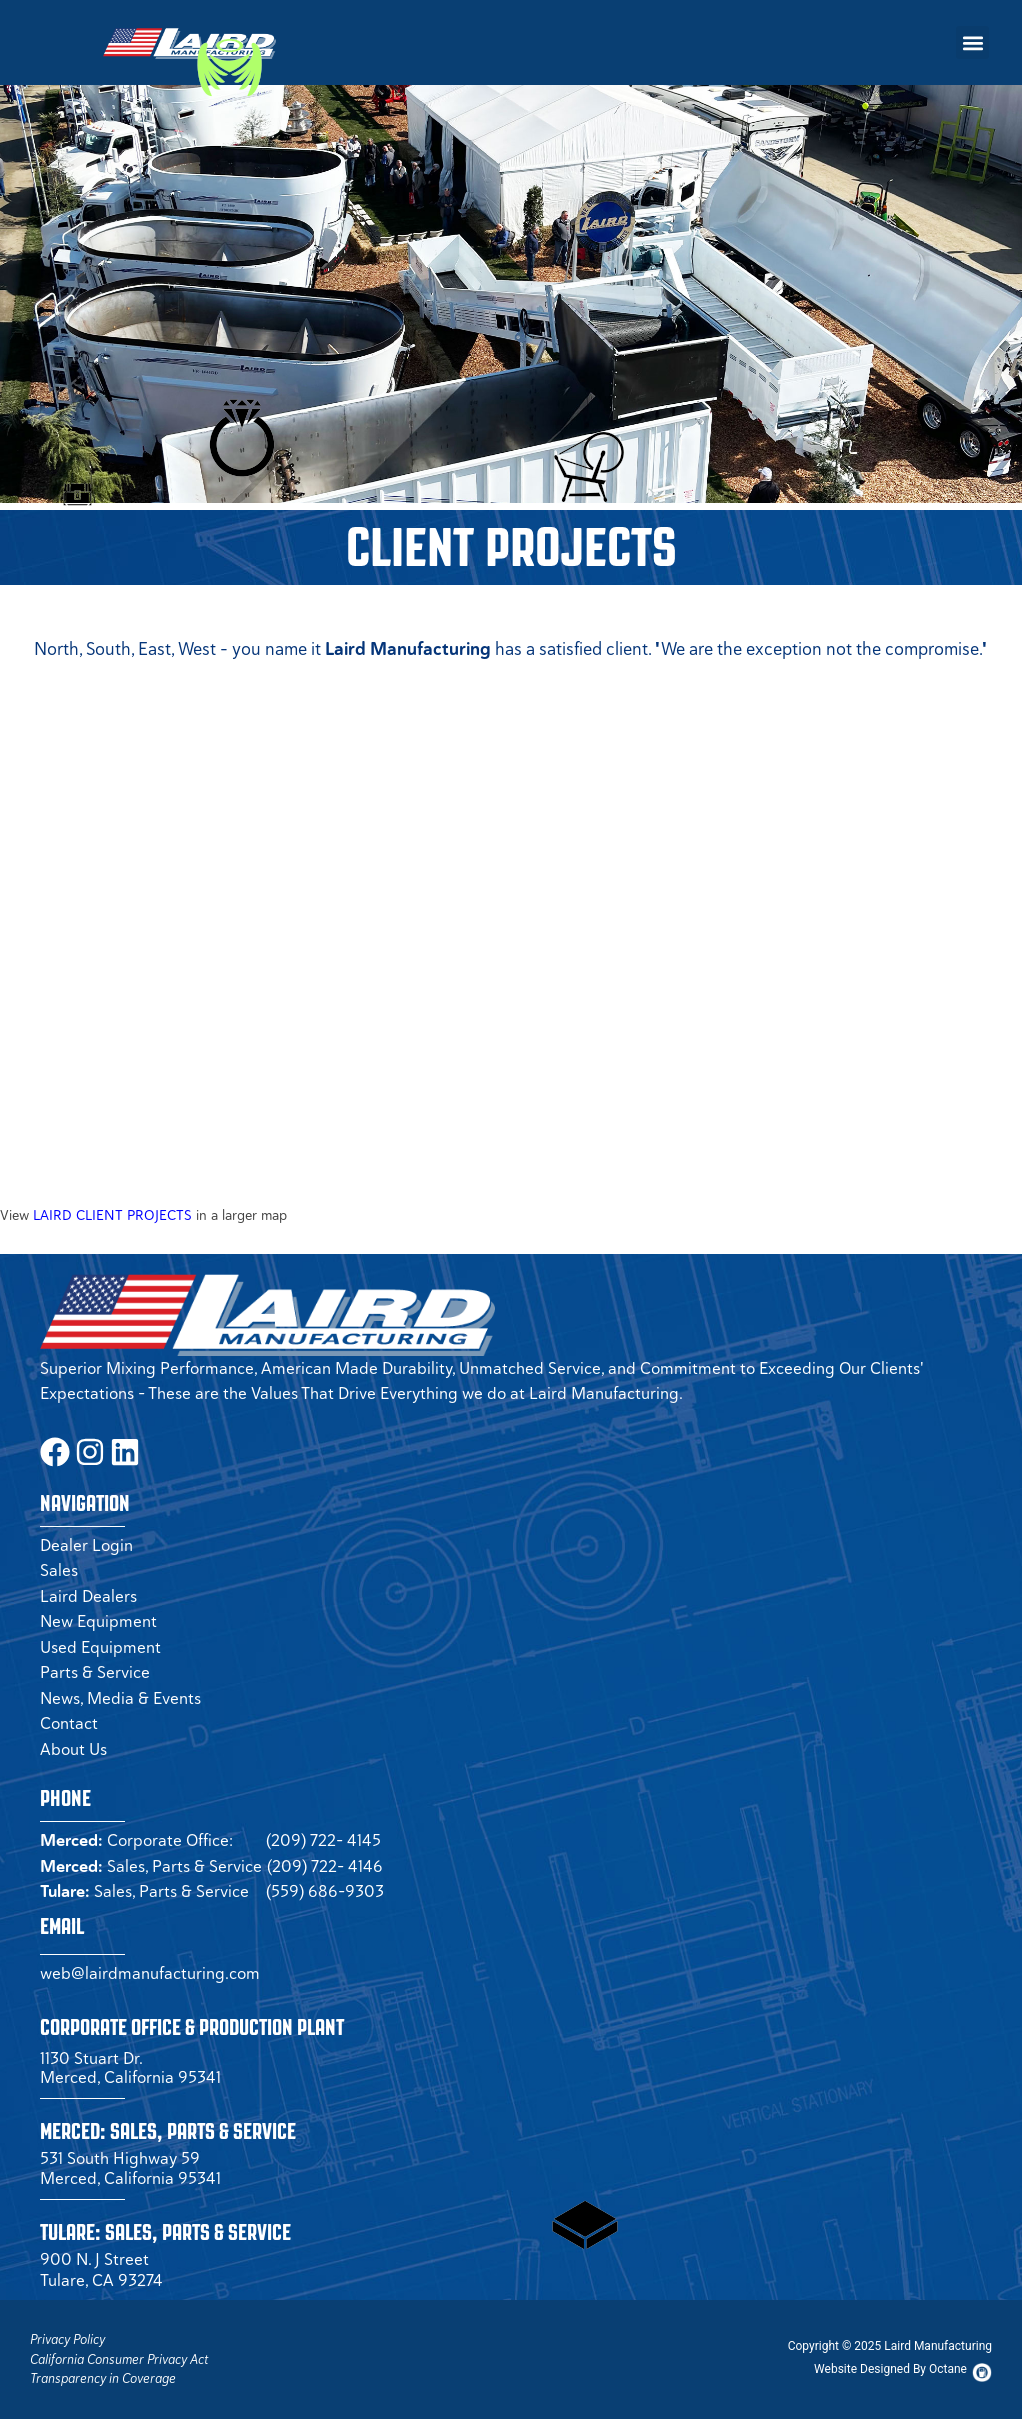  I want to click on indicates premium or luxury item status, so click(242, 438).